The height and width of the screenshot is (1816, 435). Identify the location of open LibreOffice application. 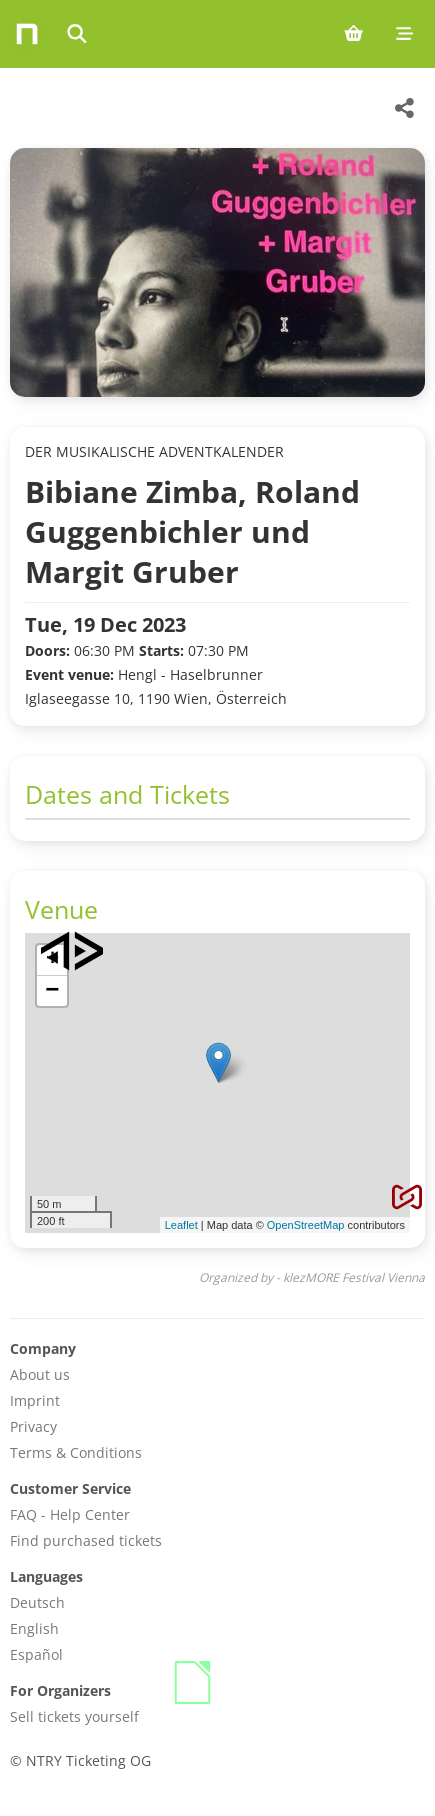
(192, 1682).